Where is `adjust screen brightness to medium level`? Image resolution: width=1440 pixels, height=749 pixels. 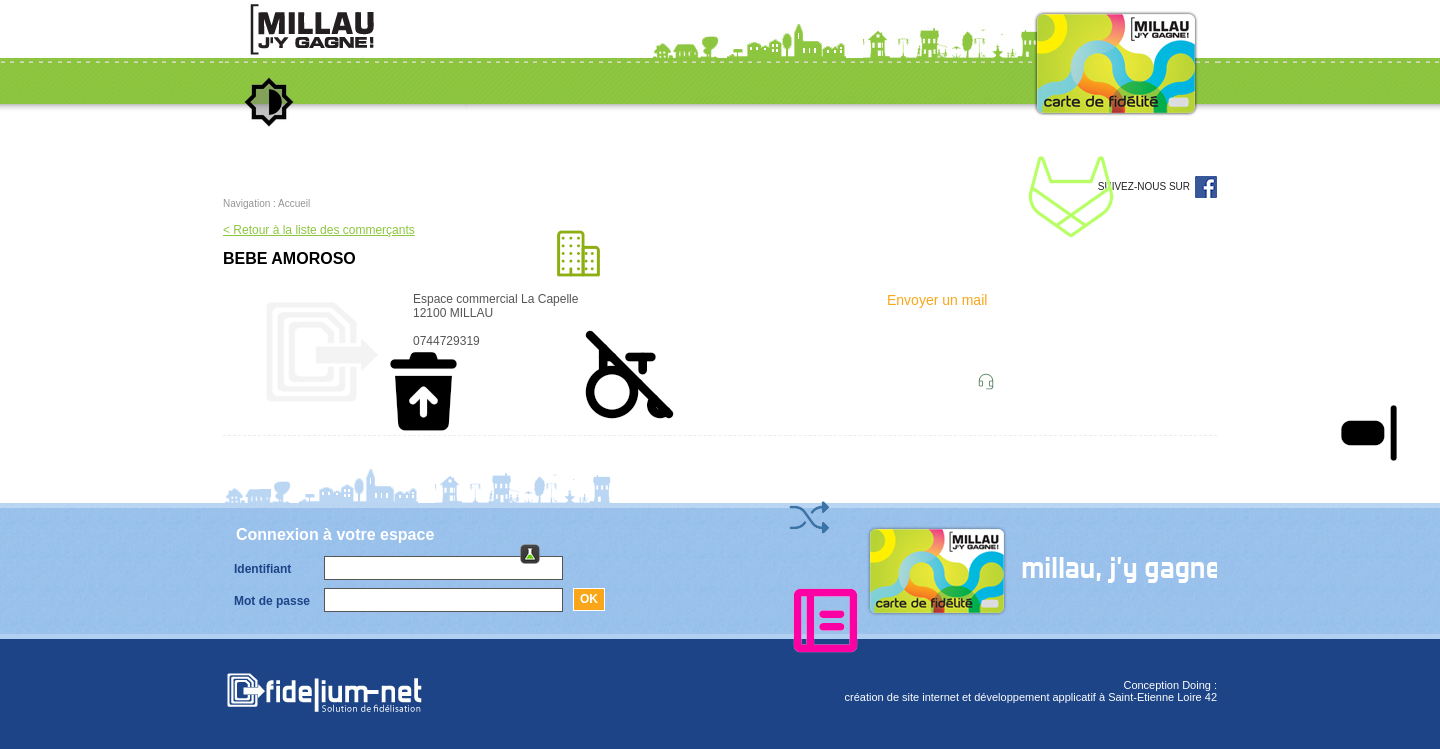
adjust screen brightness to medium level is located at coordinates (269, 102).